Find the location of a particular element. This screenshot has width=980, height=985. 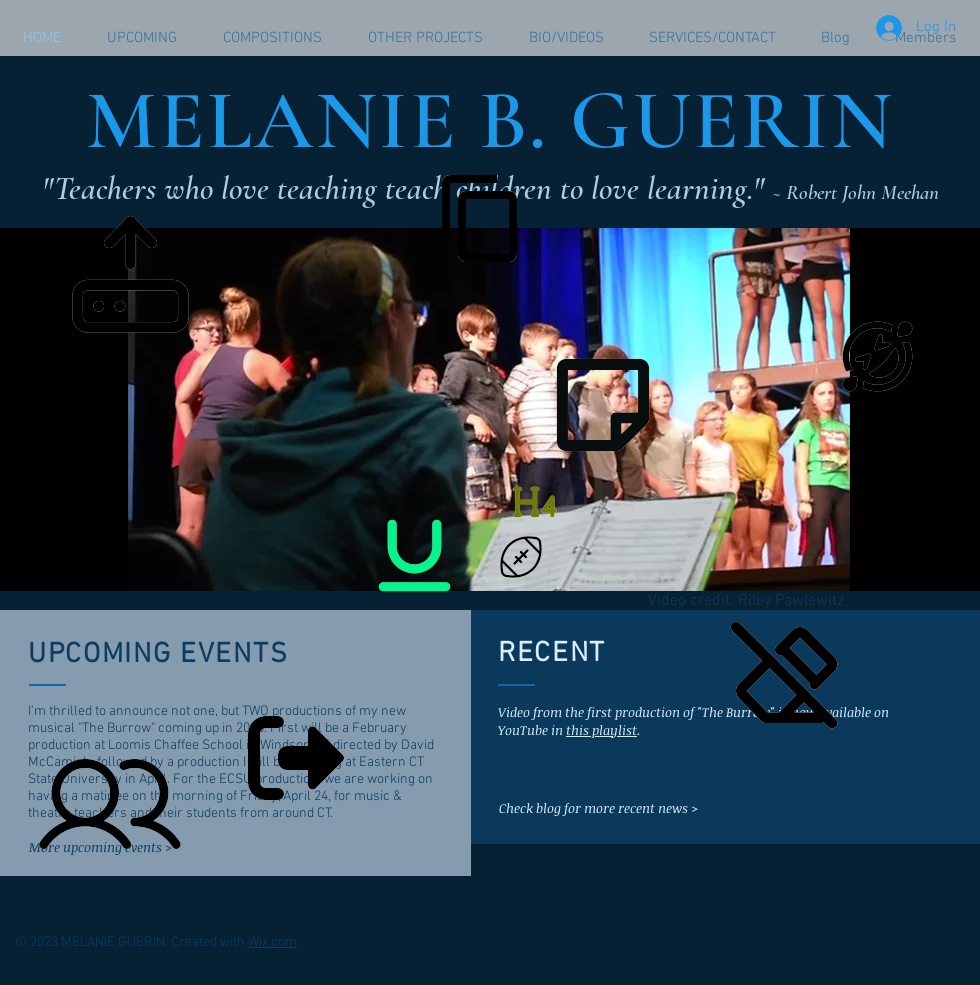

eraser tool is disabled is located at coordinates (784, 675).